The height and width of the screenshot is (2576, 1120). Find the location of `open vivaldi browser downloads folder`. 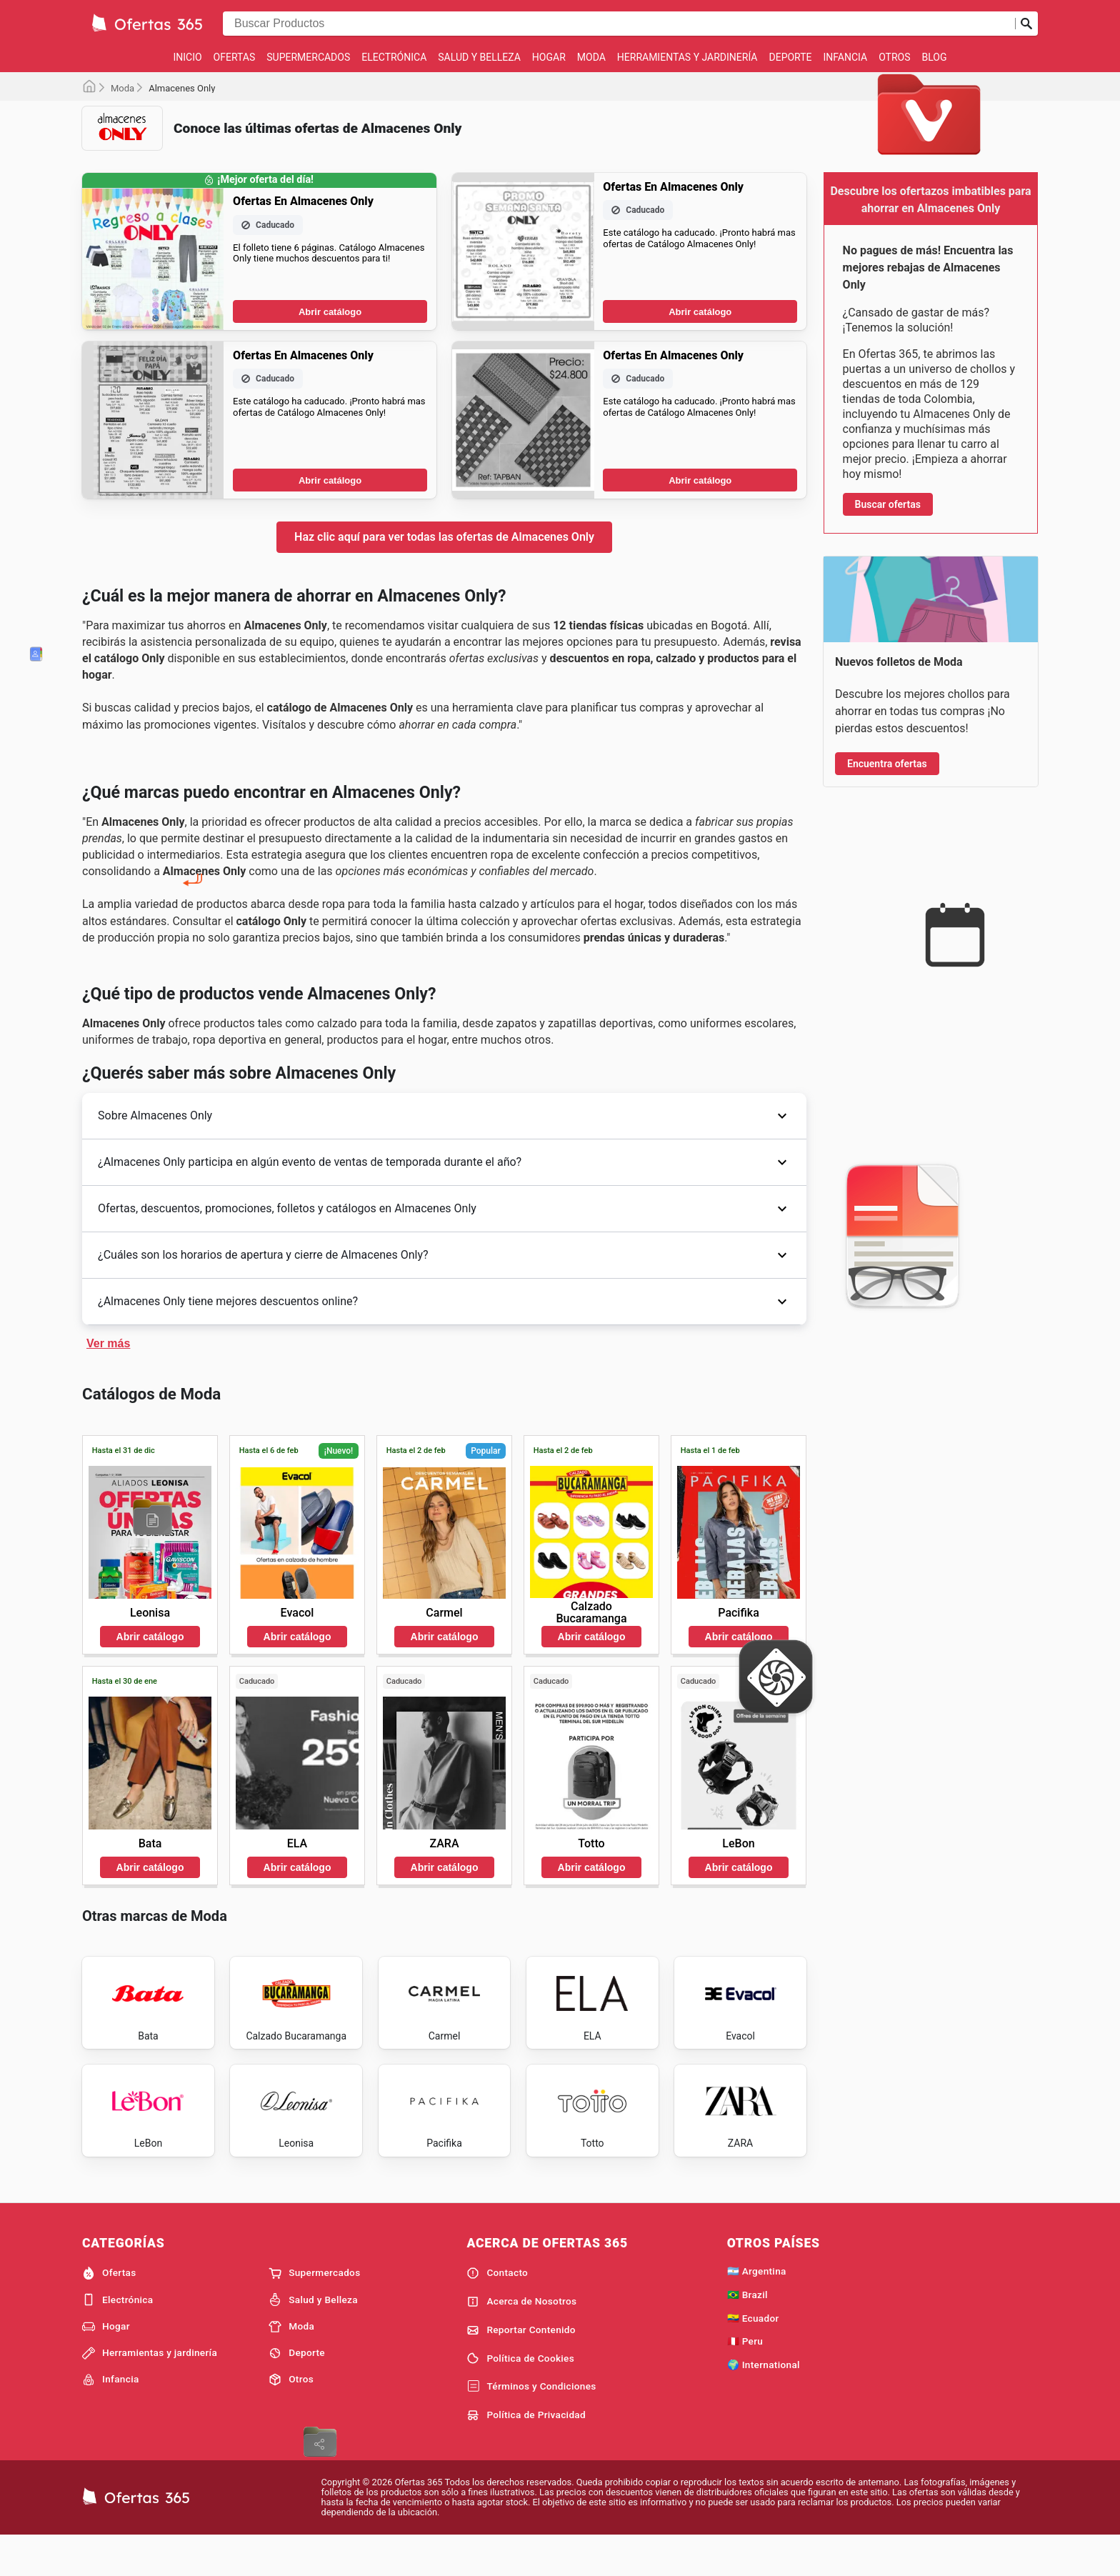

open vivaldi browser downloads folder is located at coordinates (929, 117).